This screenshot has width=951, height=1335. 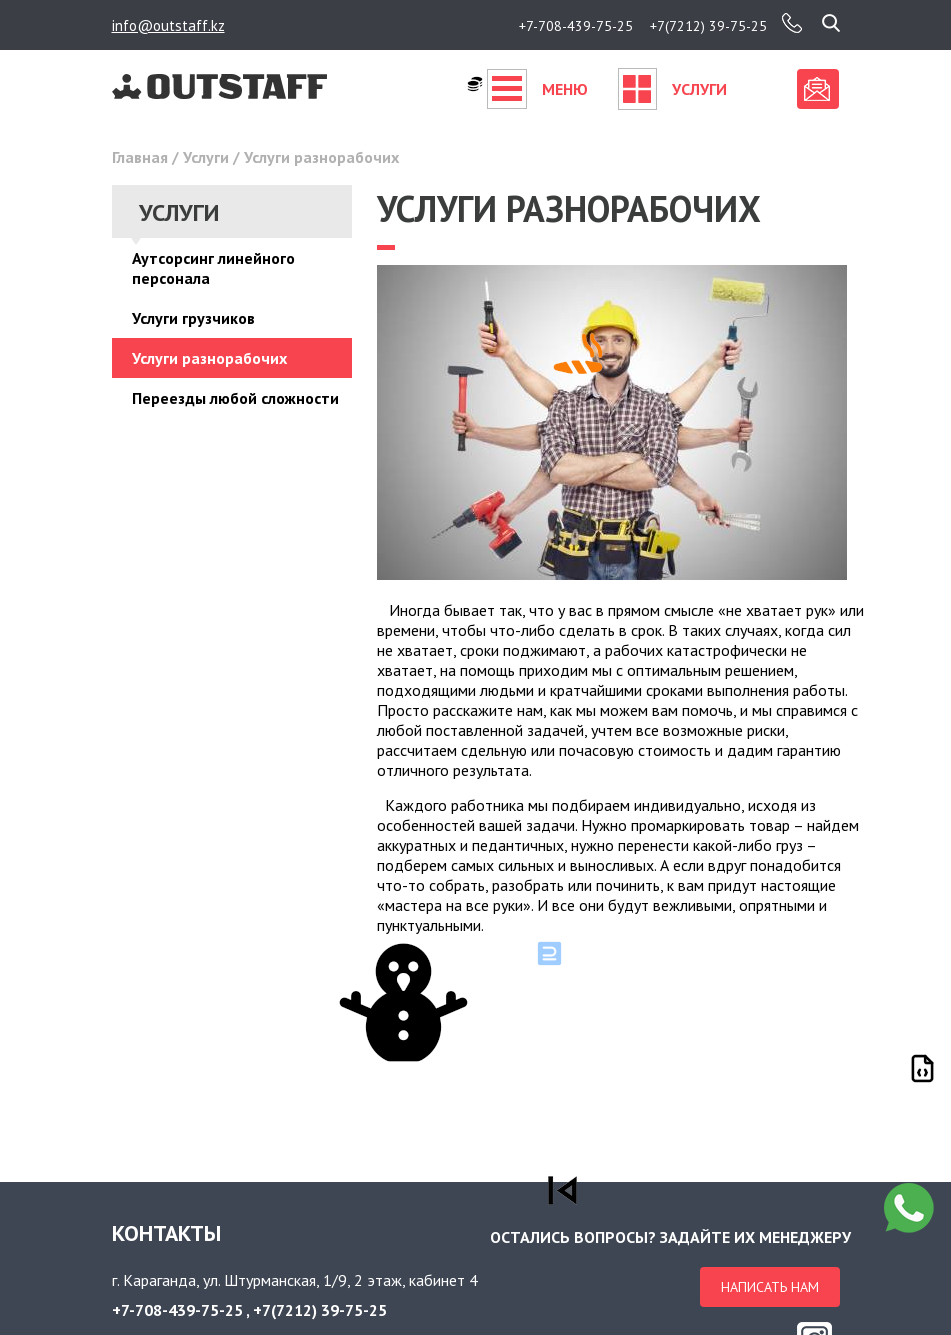 What do you see at coordinates (475, 84) in the screenshot?
I see `view your coin balance or currency` at bounding box center [475, 84].